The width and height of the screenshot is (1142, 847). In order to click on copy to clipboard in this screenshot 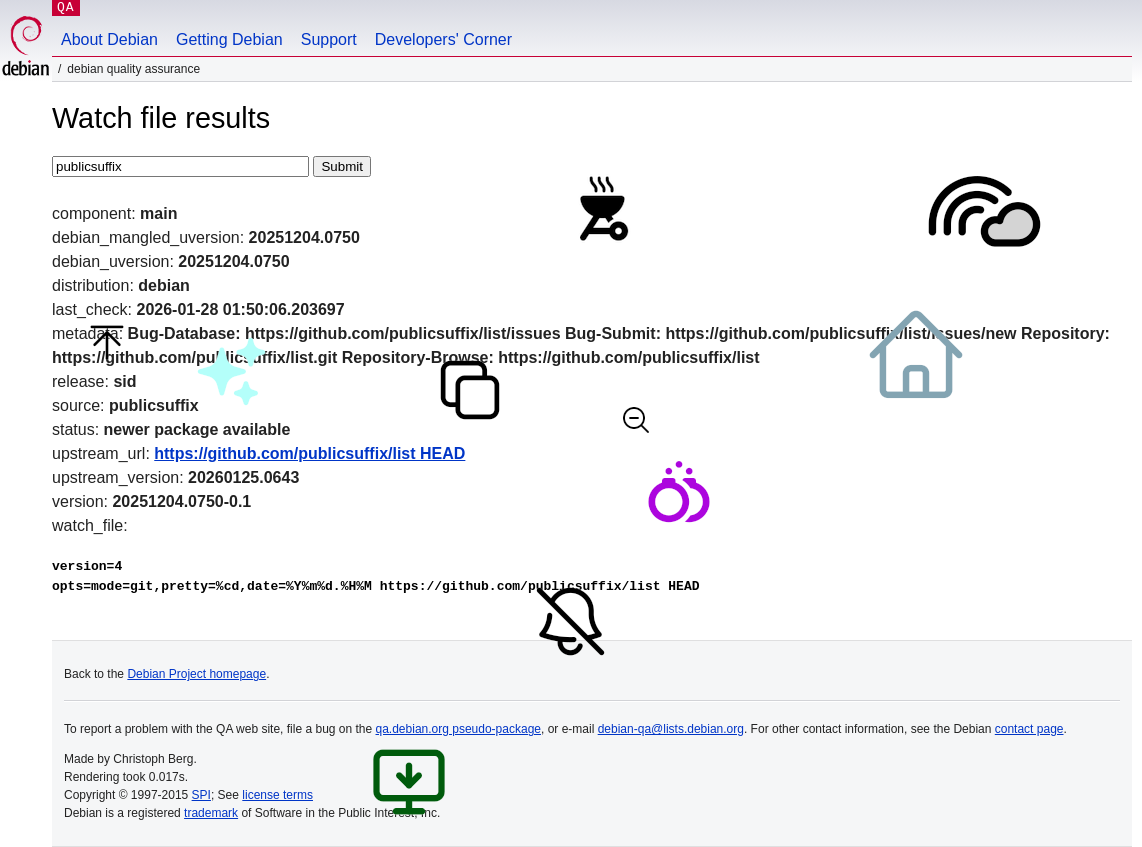, I will do `click(470, 390)`.